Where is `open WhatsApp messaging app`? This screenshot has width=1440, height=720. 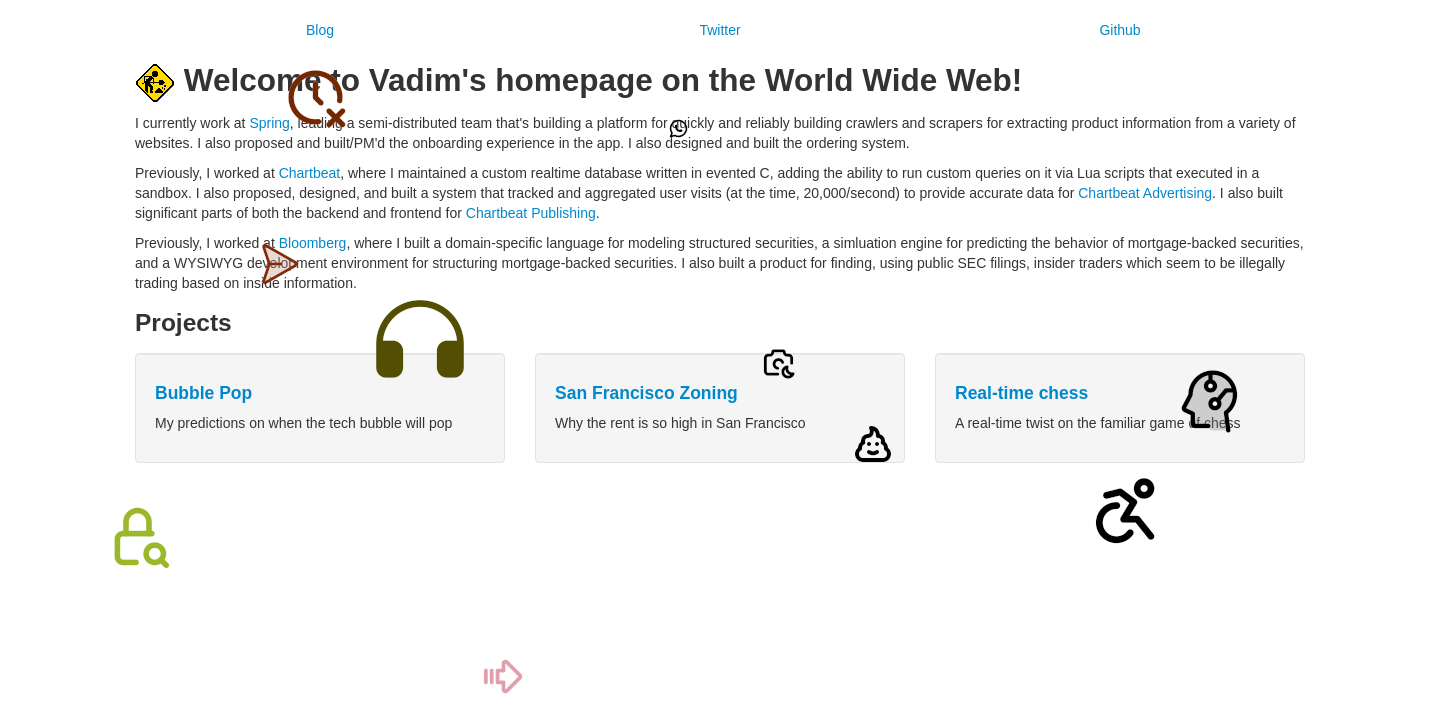
open WhatsApp messaging app is located at coordinates (678, 128).